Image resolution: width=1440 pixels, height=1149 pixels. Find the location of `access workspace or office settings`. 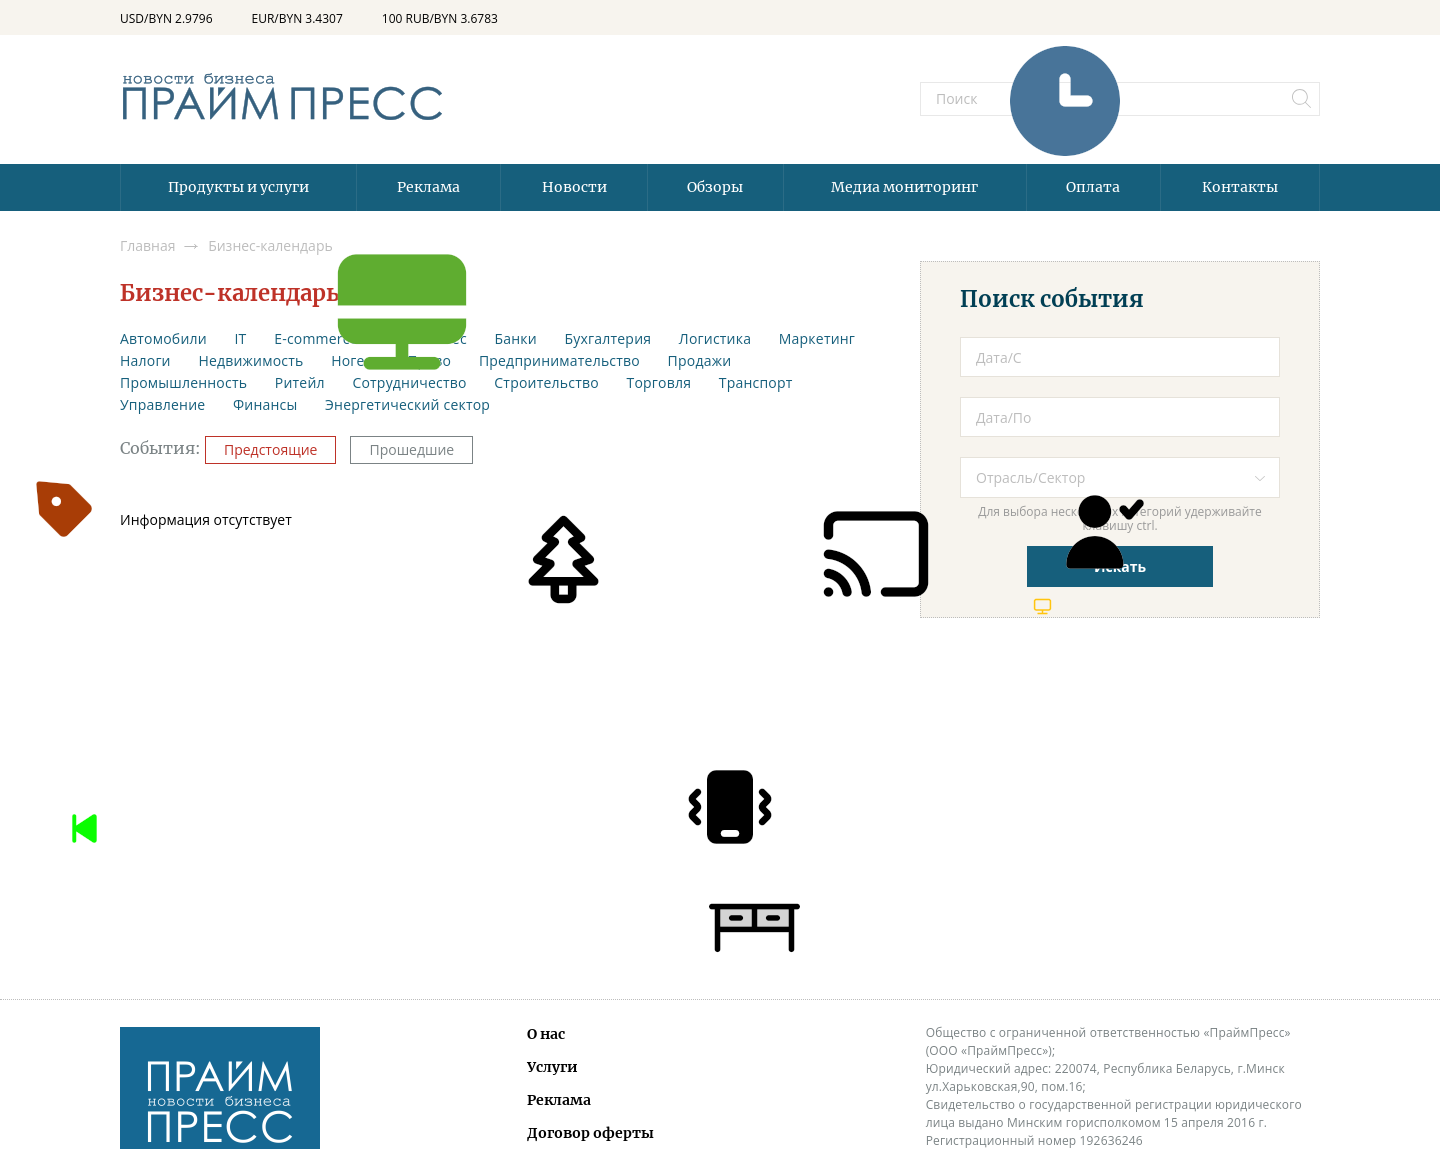

access workspace or office settings is located at coordinates (754, 926).